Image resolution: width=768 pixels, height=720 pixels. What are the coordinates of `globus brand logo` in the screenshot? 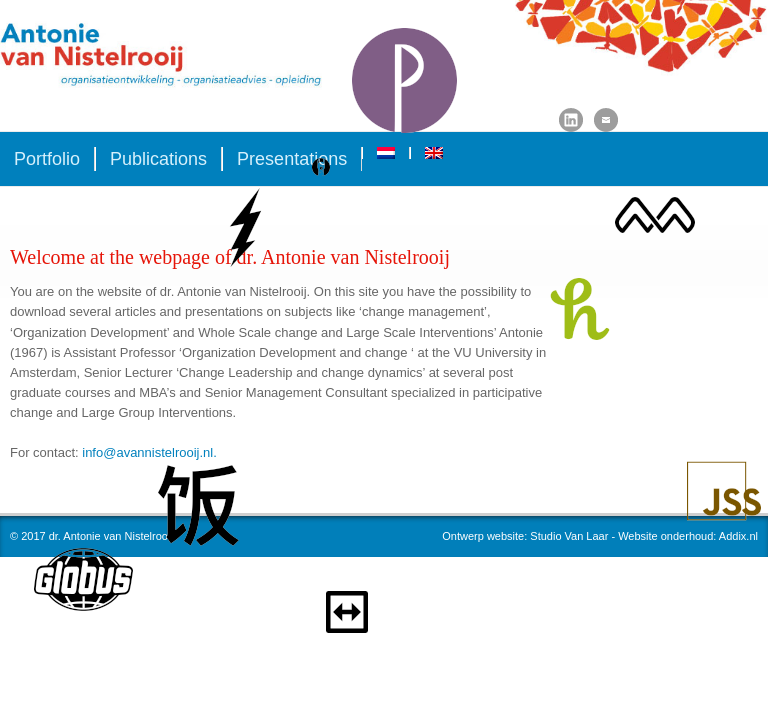 It's located at (83, 579).